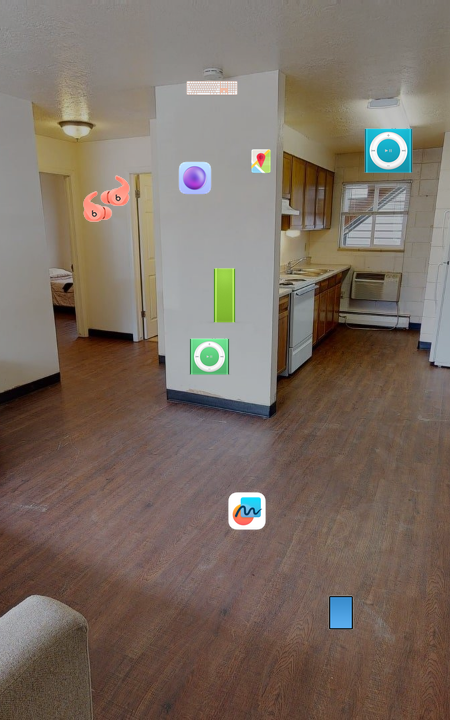  What do you see at coordinates (388, 150) in the screenshot?
I see `iPod shuffle device connected` at bounding box center [388, 150].